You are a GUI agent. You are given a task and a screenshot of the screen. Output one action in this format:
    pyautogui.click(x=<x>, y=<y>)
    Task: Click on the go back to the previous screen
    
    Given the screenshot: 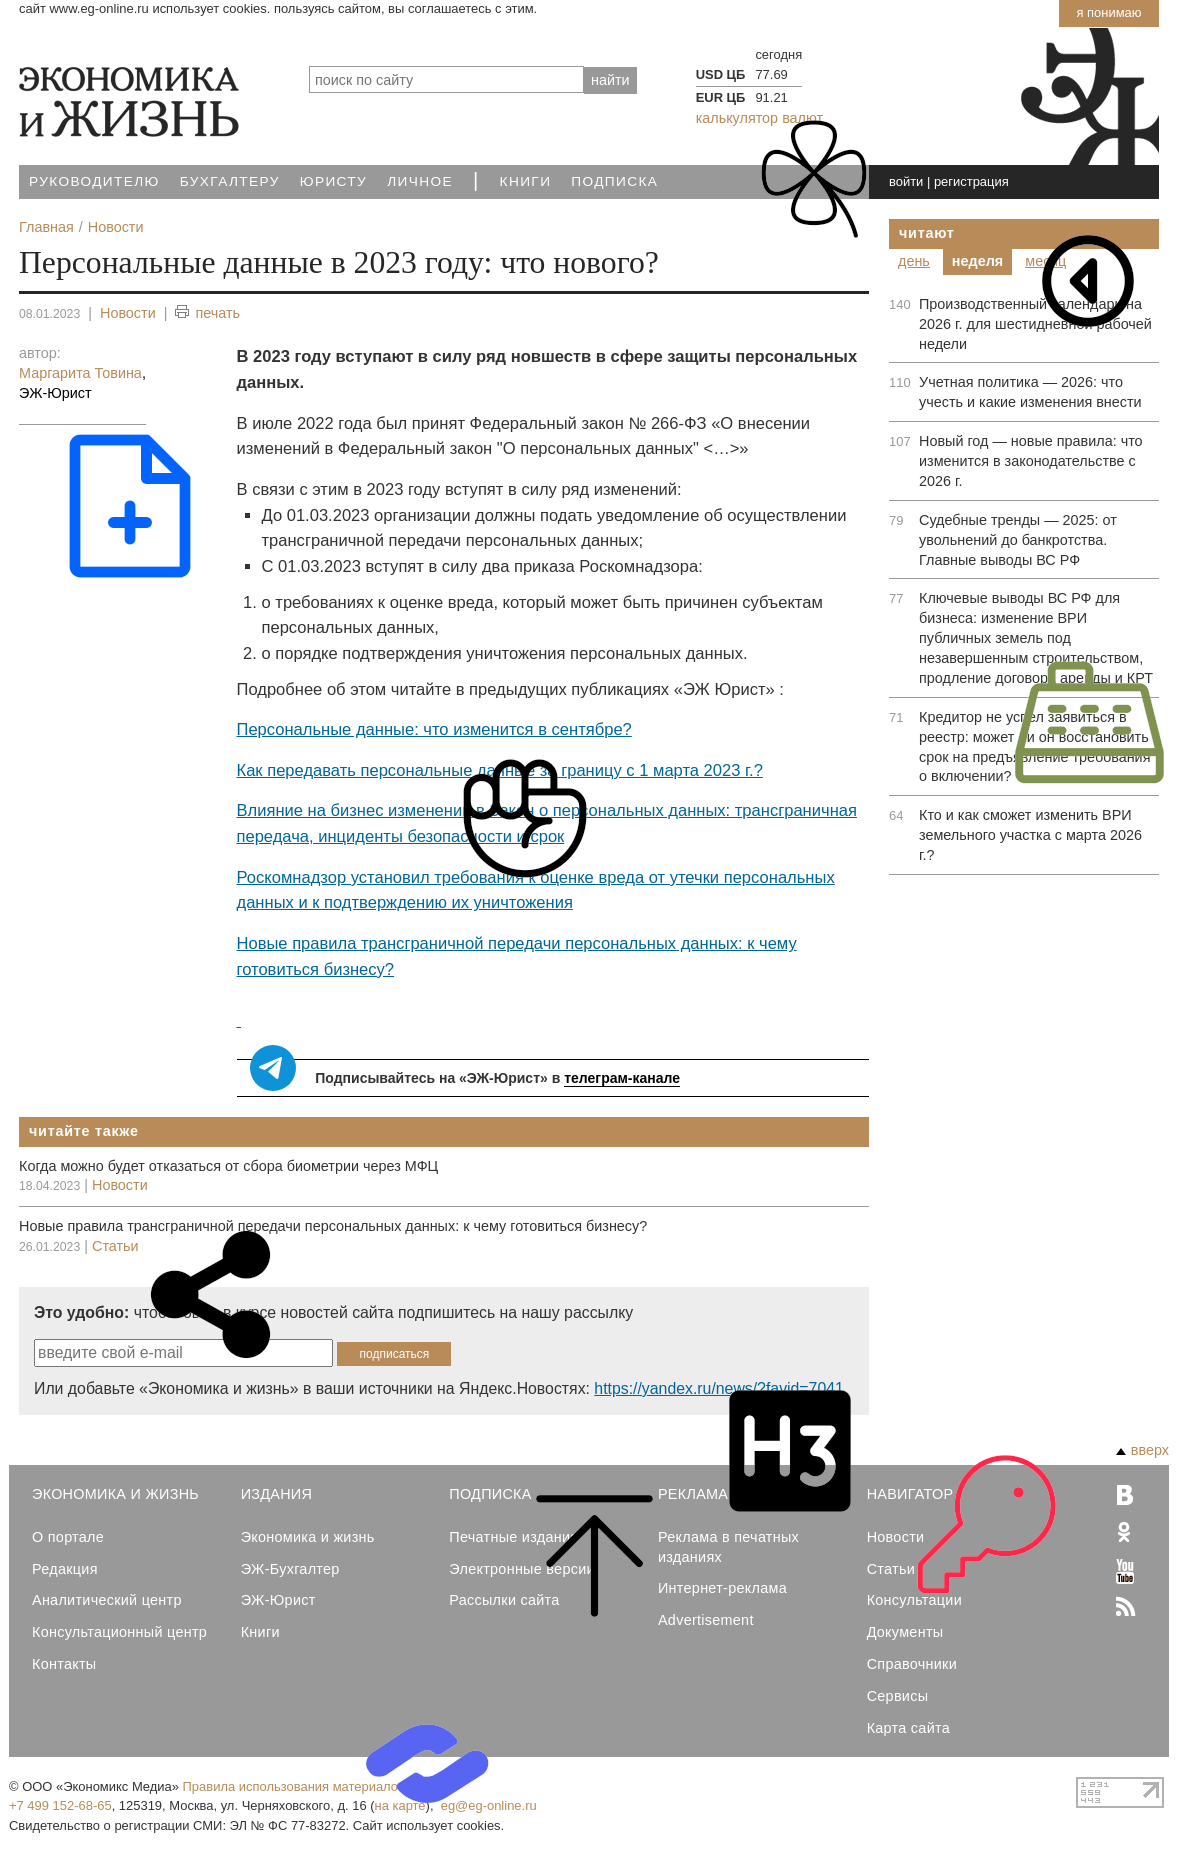 What is the action you would take?
    pyautogui.click(x=1088, y=281)
    